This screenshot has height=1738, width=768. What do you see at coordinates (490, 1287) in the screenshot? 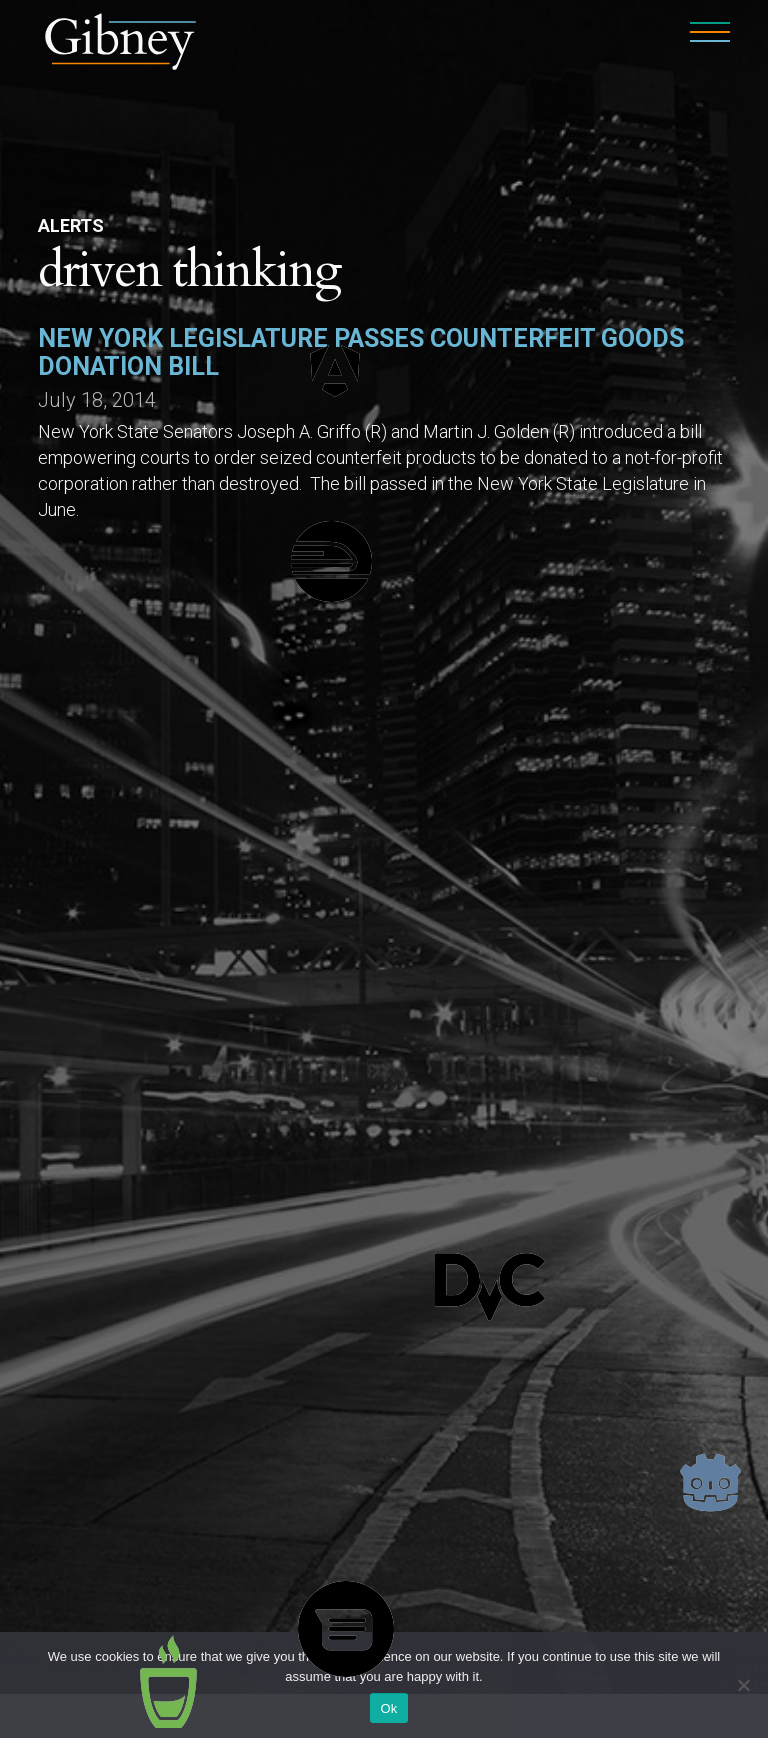
I see `DVC (Data Version Control) logo` at bounding box center [490, 1287].